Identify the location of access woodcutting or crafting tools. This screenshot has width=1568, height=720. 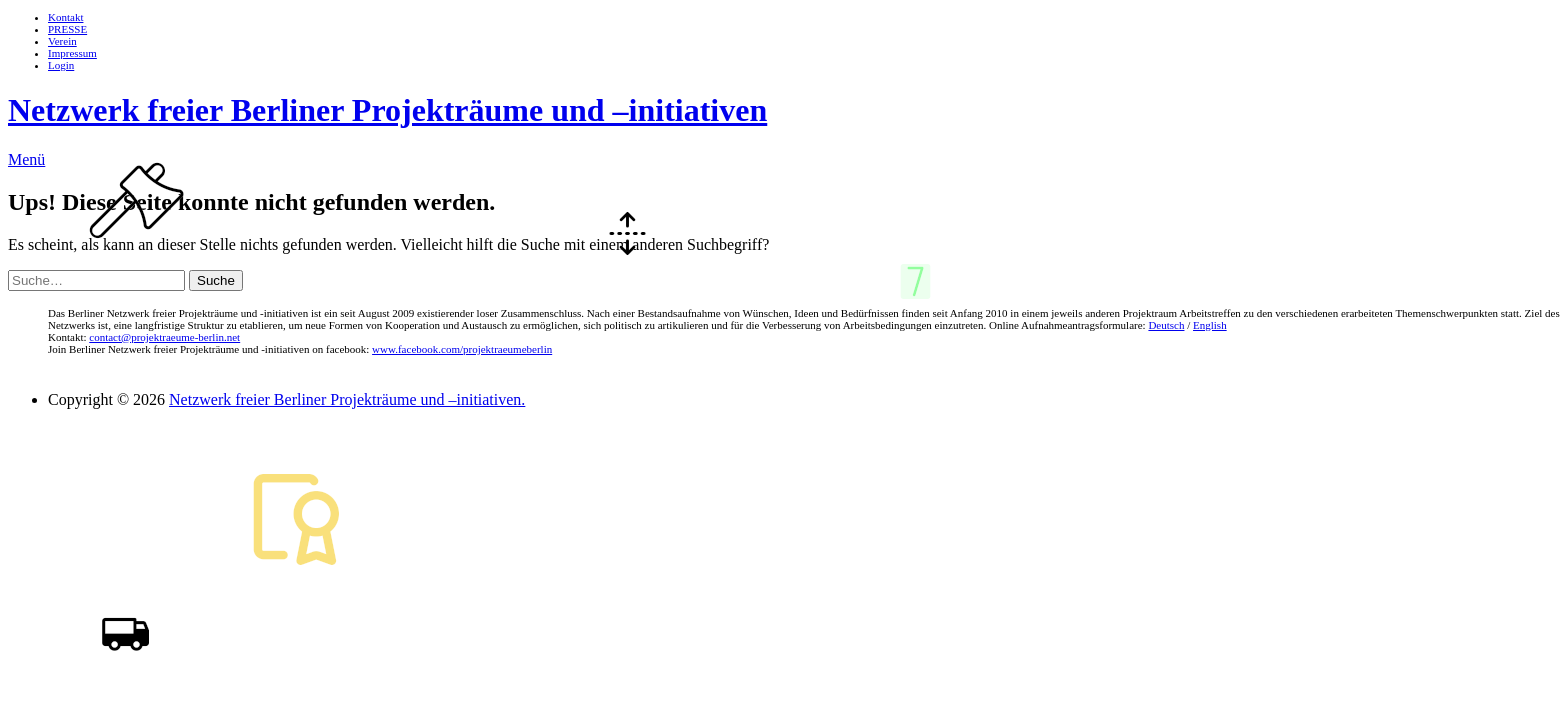
(136, 203).